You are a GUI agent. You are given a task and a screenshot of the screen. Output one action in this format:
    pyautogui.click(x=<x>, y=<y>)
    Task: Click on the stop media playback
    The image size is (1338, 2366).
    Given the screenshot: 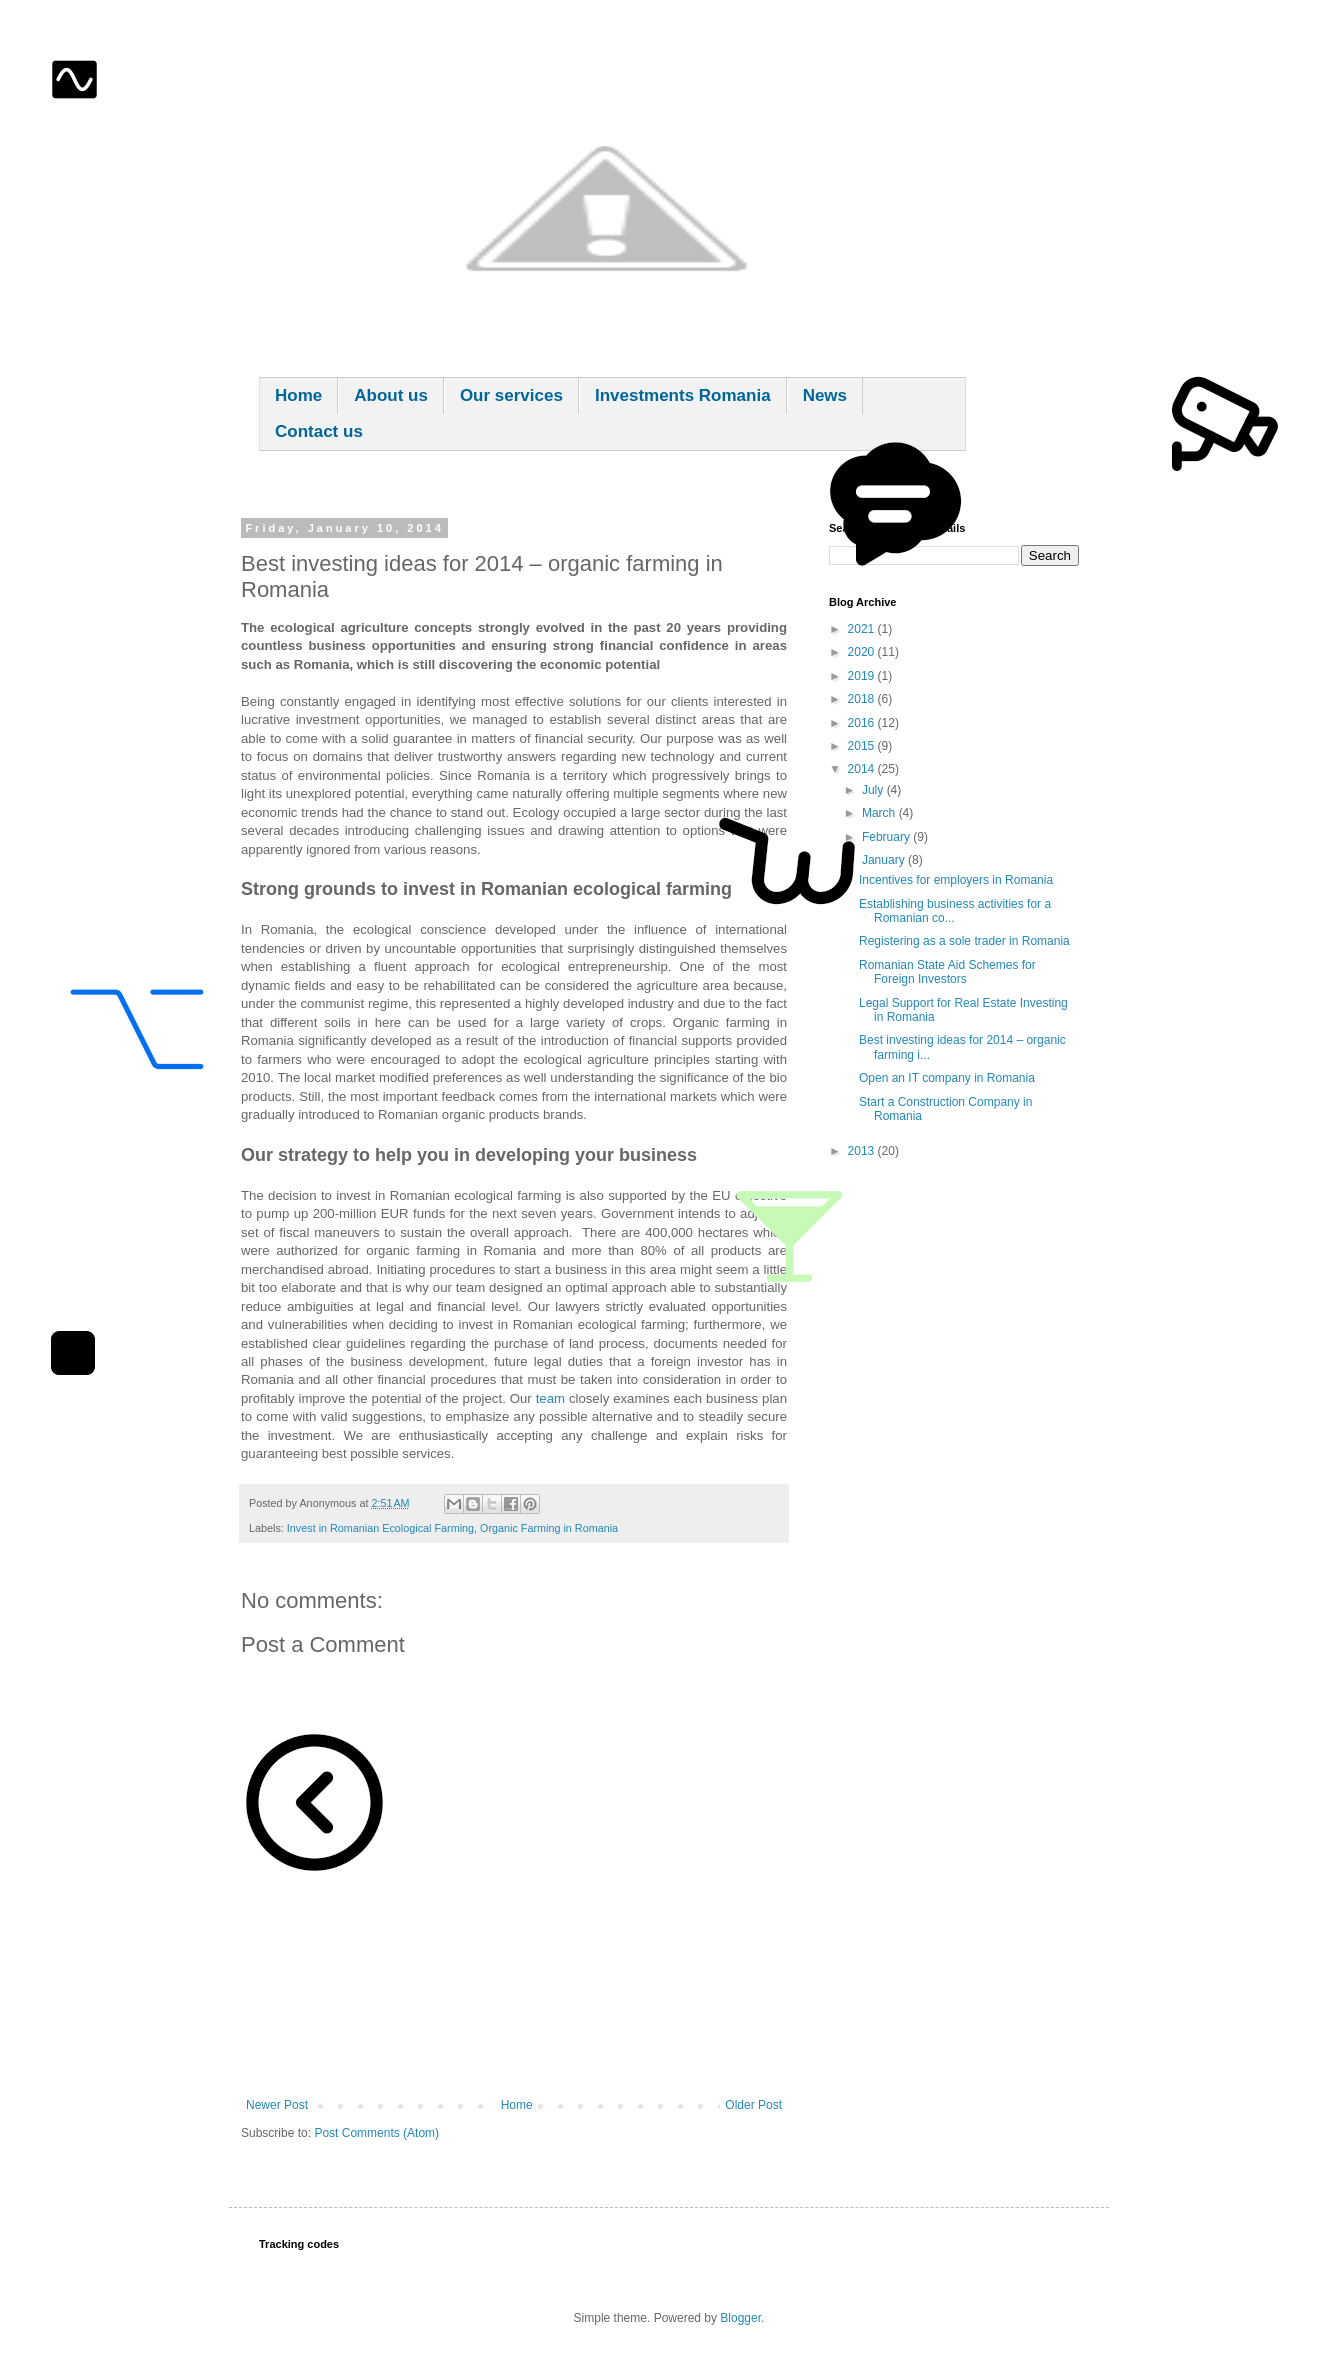 What is the action you would take?
    pyautogui.click(x=73, y=1353)
    